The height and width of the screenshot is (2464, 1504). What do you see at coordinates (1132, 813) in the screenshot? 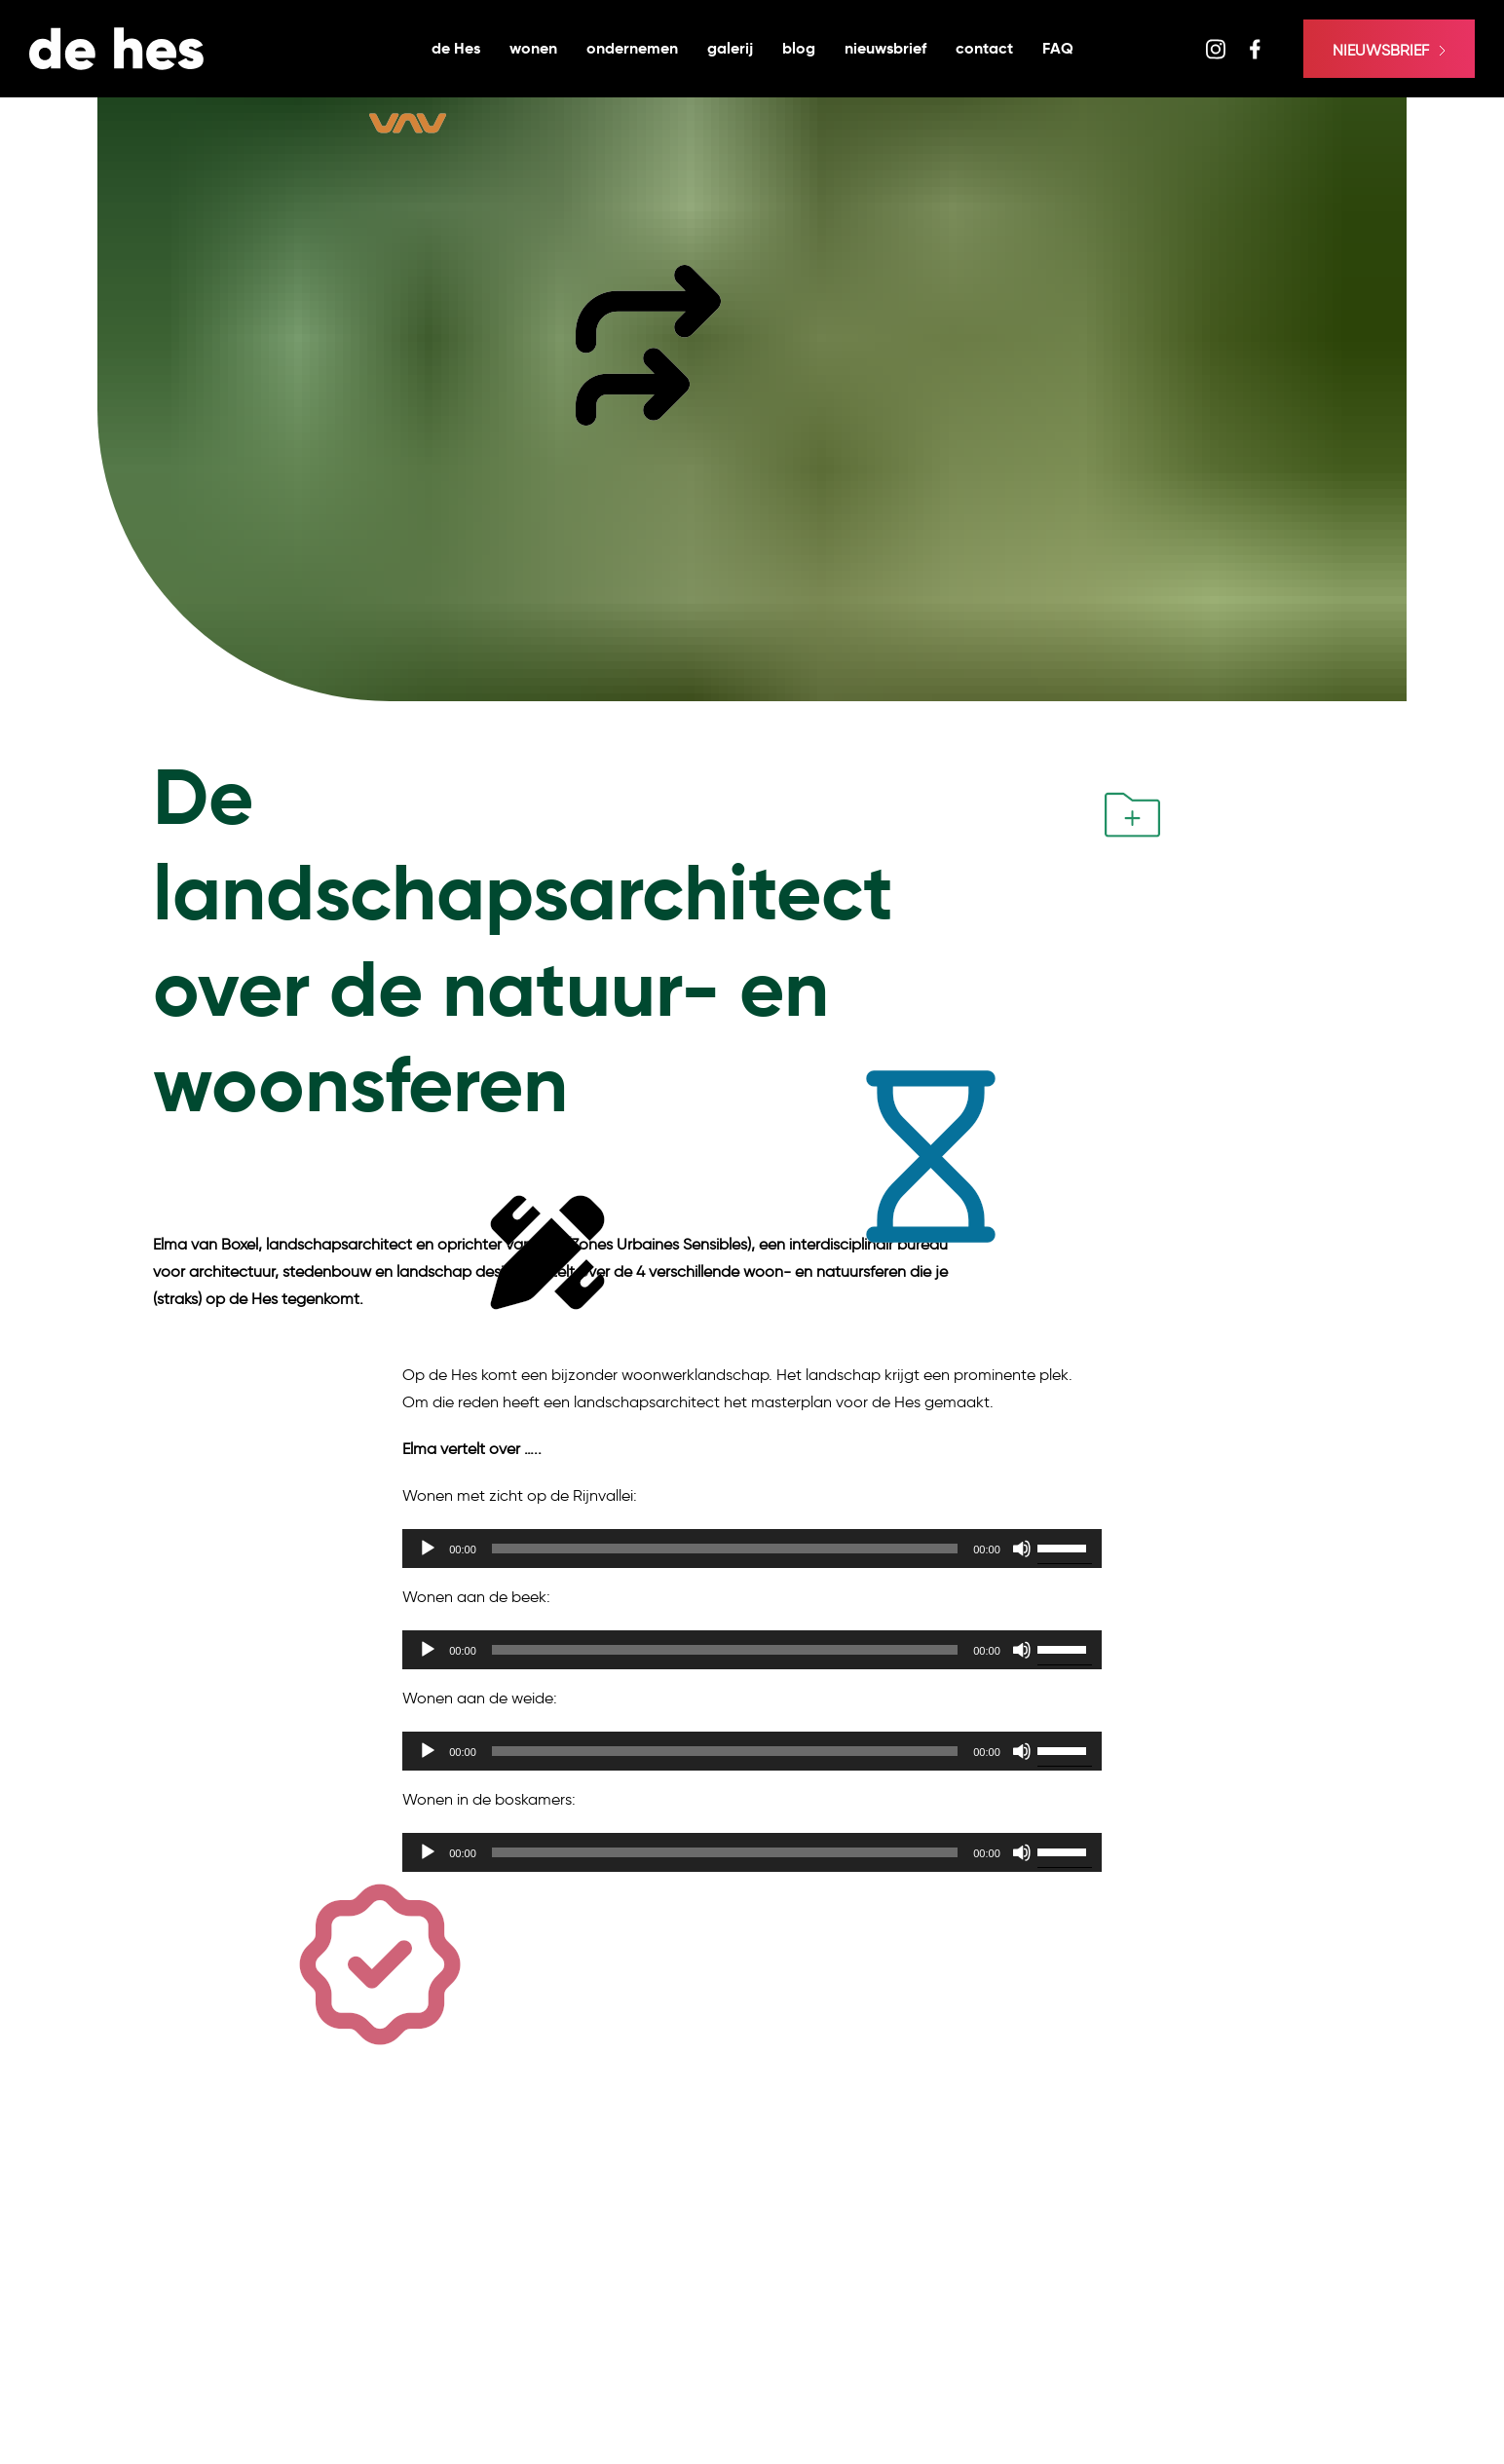
I see `create a new folder` at bounding box center [1132, 813].